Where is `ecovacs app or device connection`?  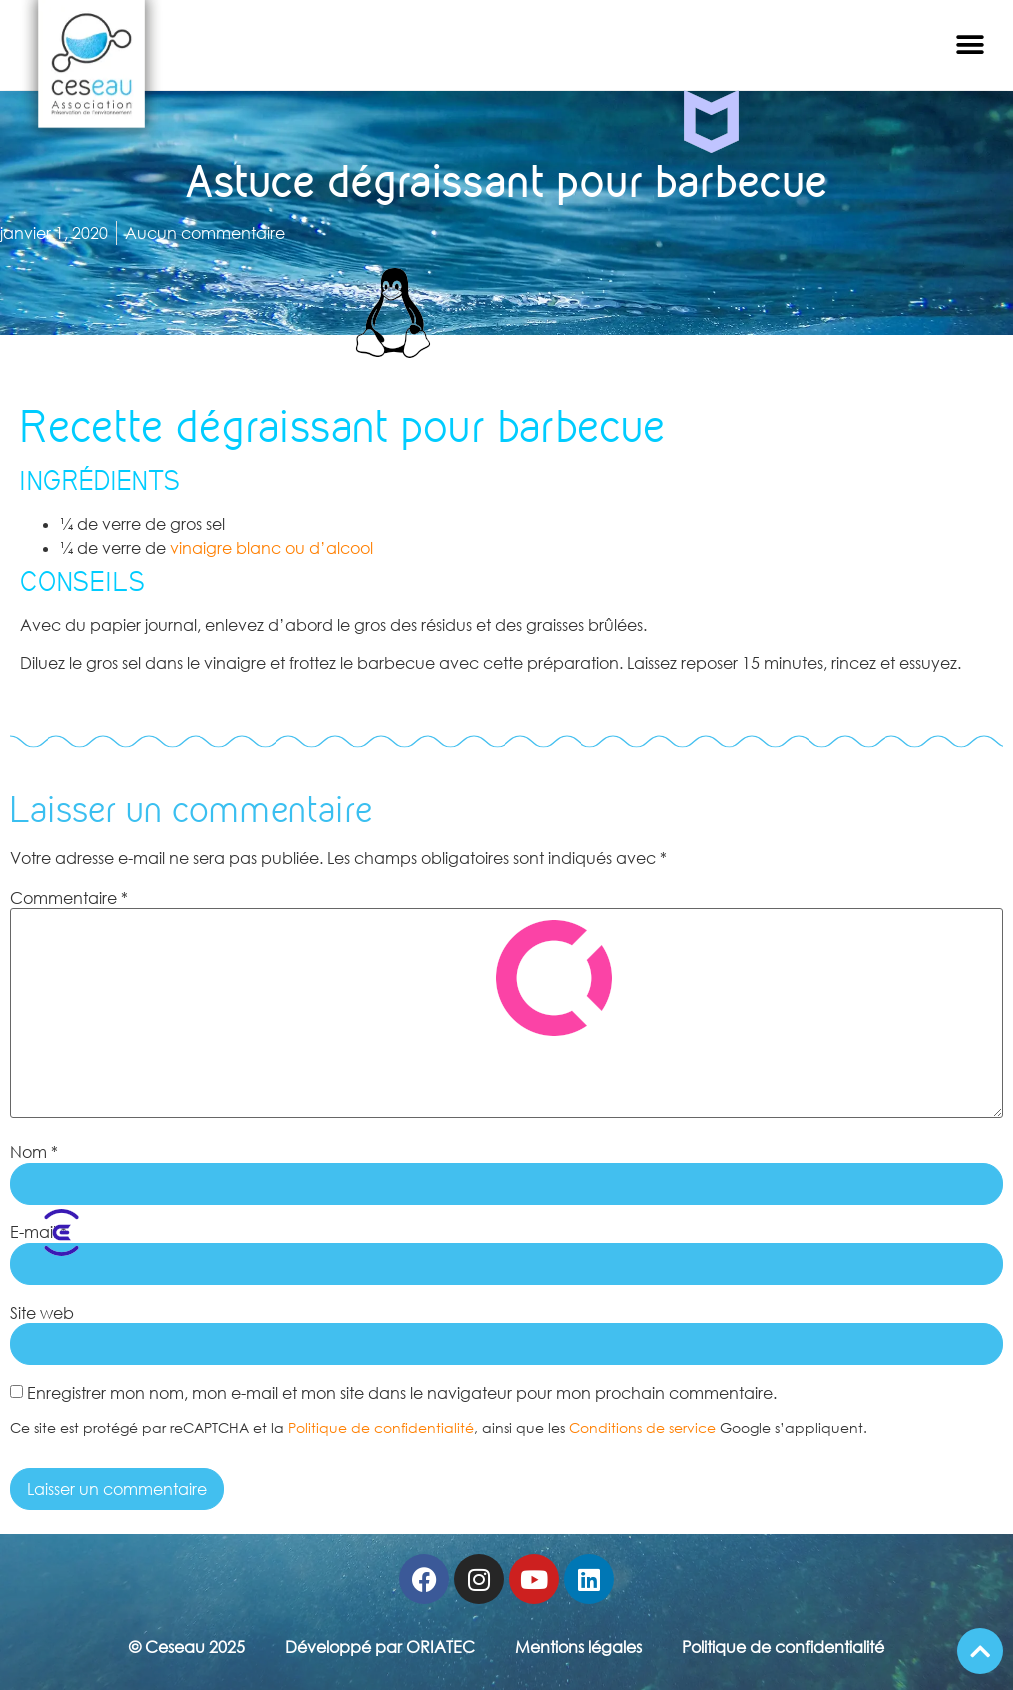
ecovacs app or device connection is located at coordinates (61, 1232).